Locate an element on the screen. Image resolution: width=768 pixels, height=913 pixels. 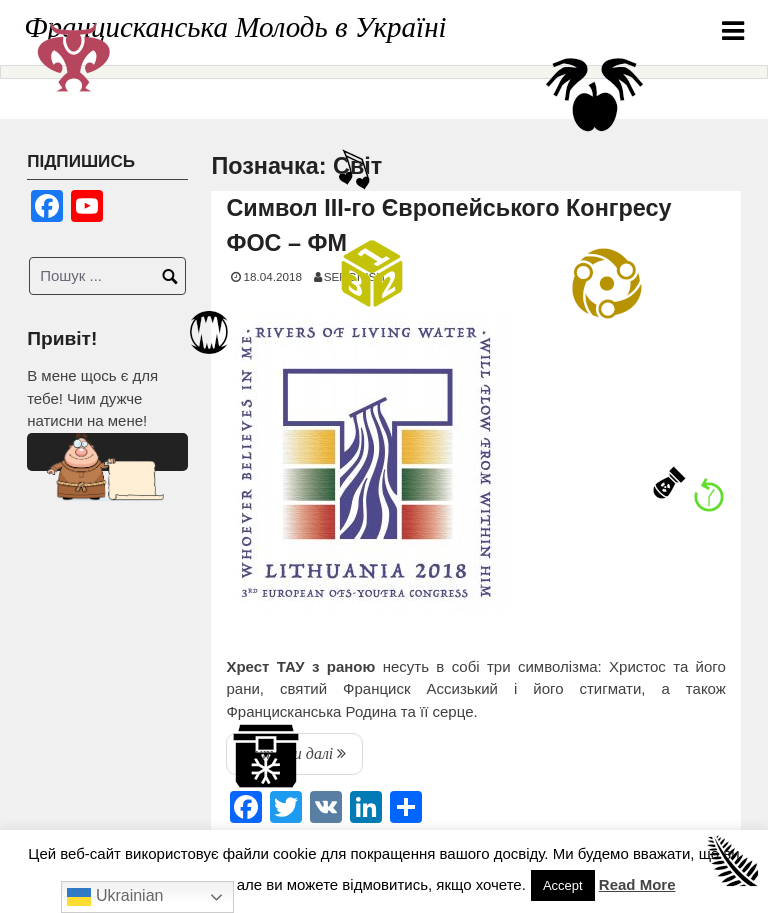
indicates vampire or monster character class is located at coordinates (208, 332).